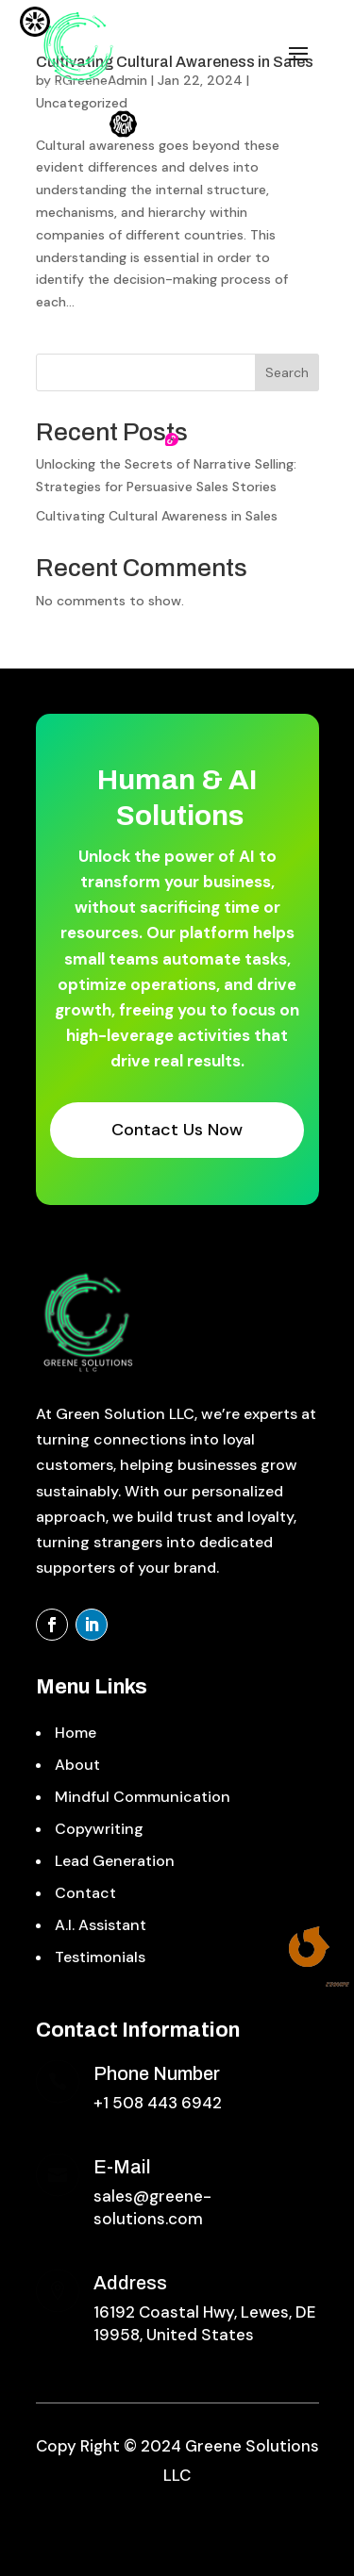 This screenshot has width=354, height=2576. What do you see at coordinates (337, 1984) in the screenshot?
I see `link to L'Équipe sports news website` at bounding box center [337, 1984].